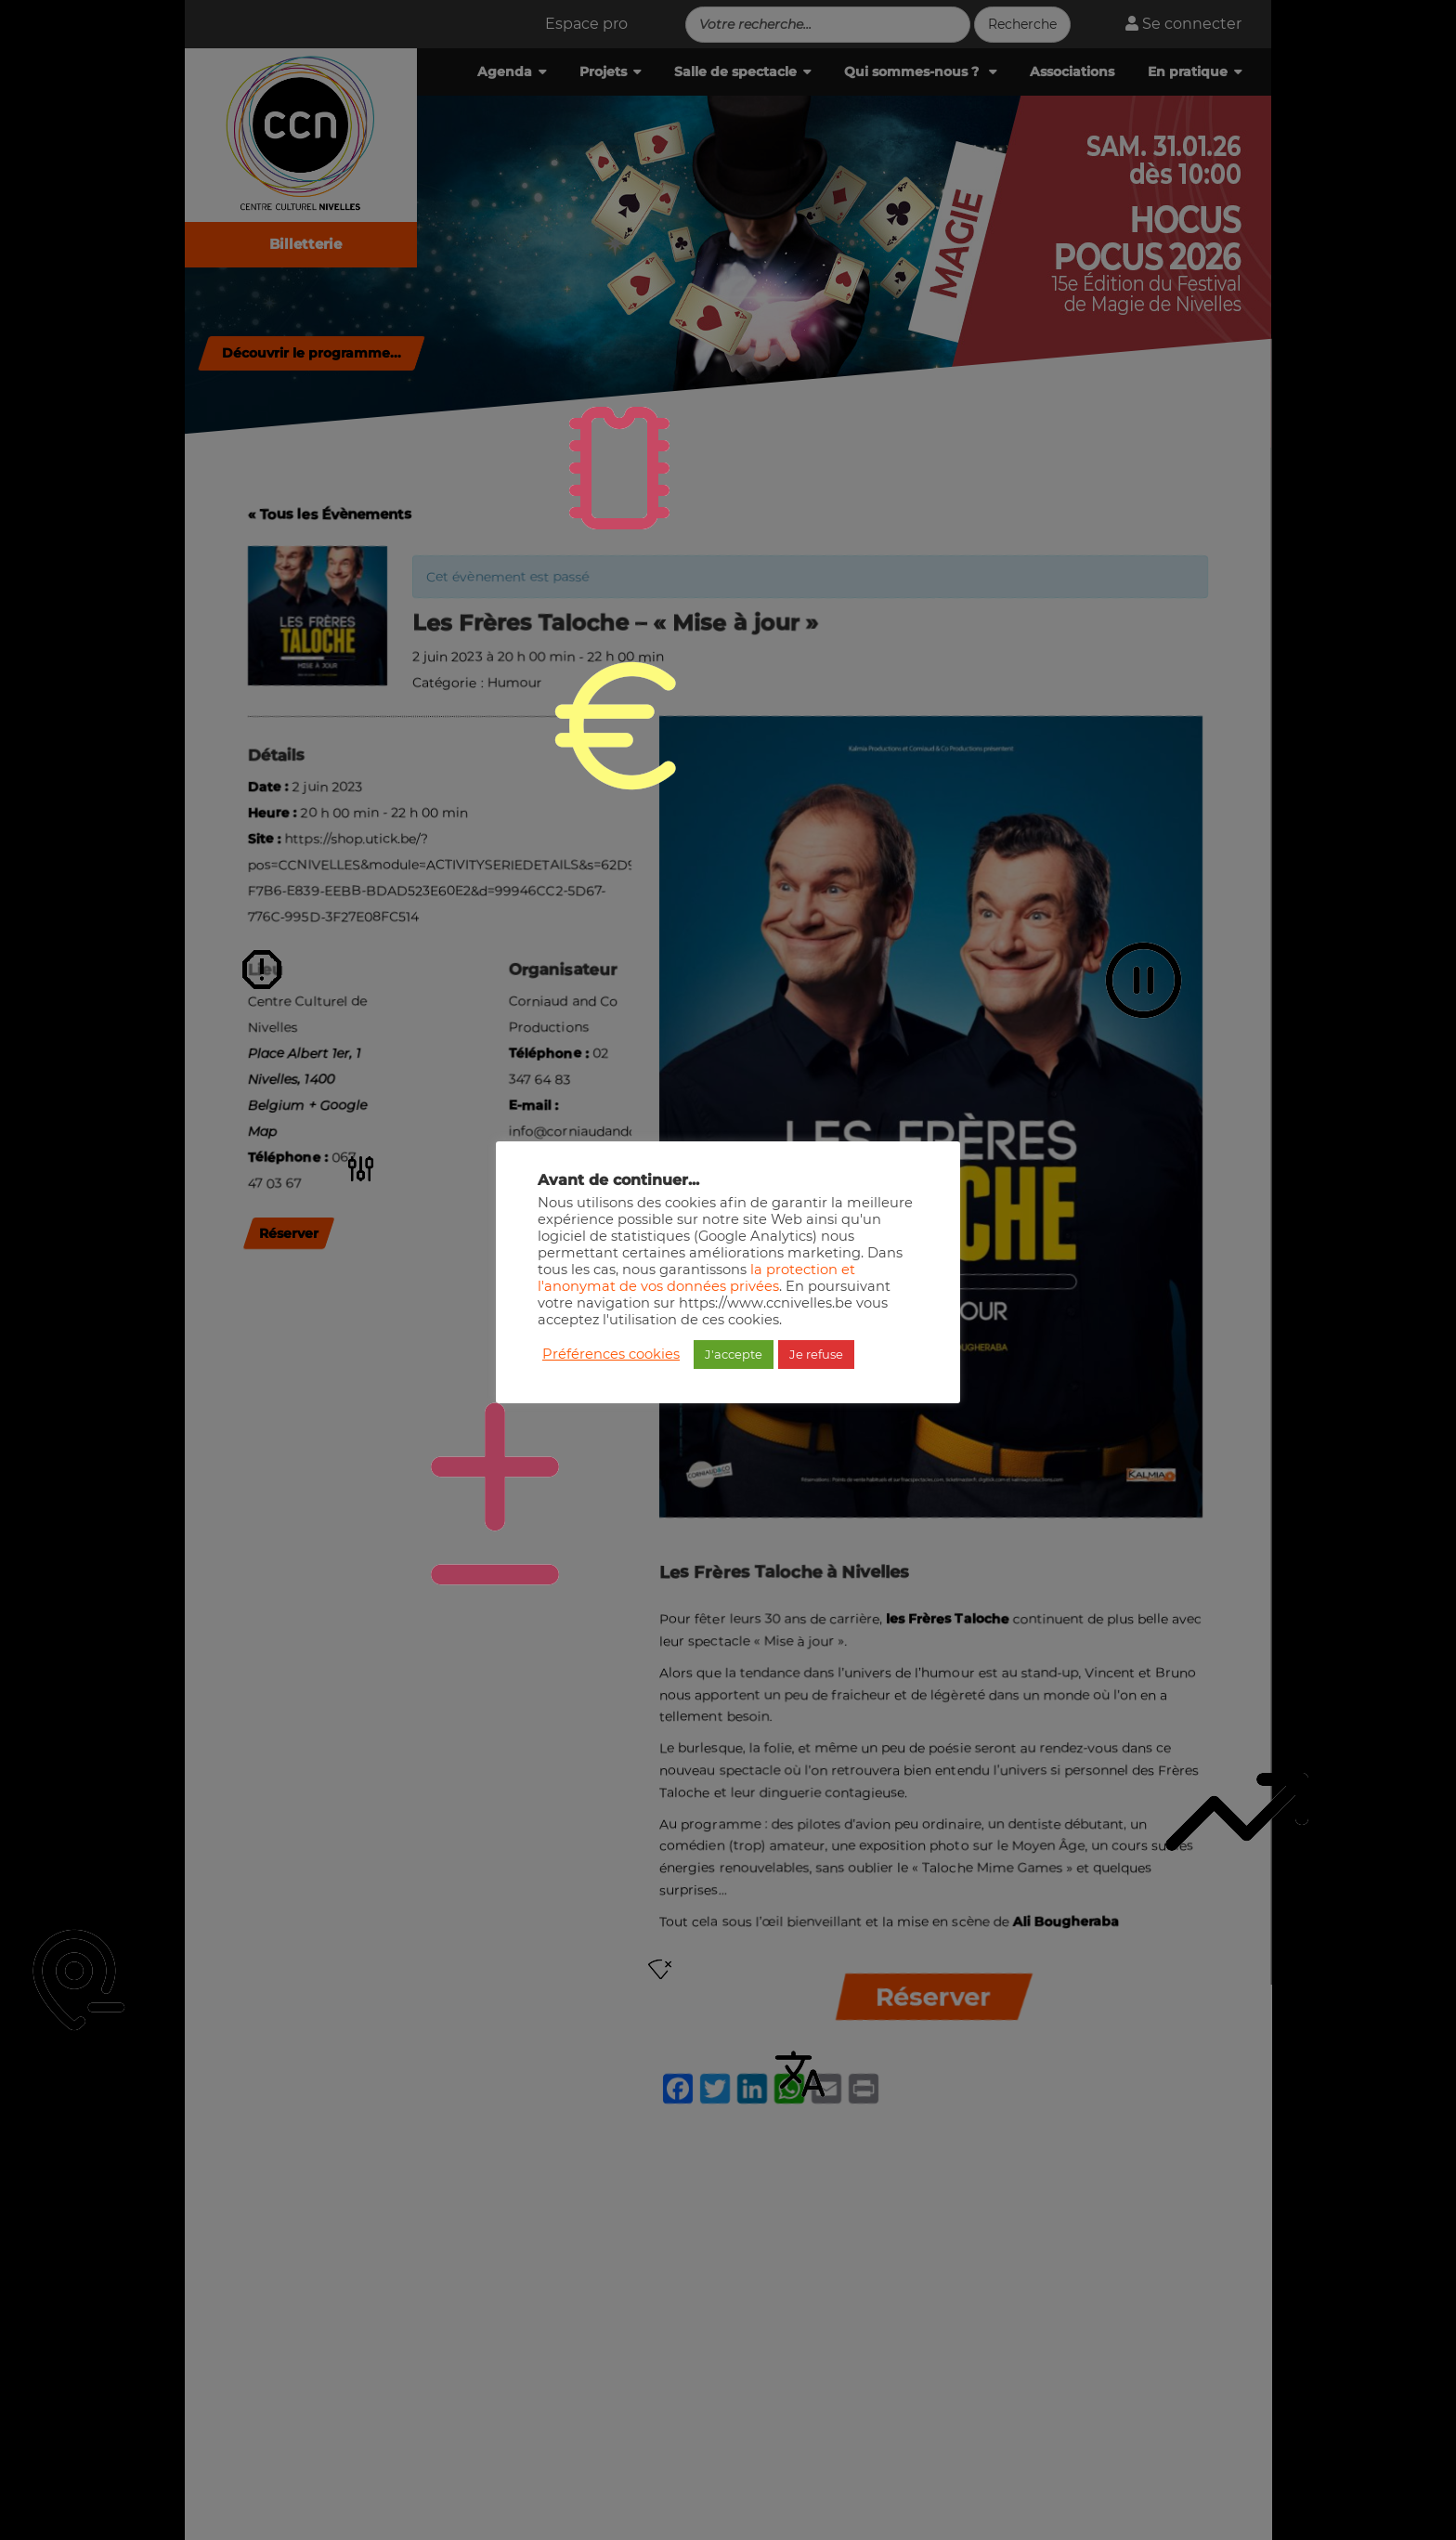 This screenshot has height=2540, width=1456. What do you see at coordinates (262, 970) in the screenshot?
I see `report inappropriate content or behavior` at bounding box center [262, 970].